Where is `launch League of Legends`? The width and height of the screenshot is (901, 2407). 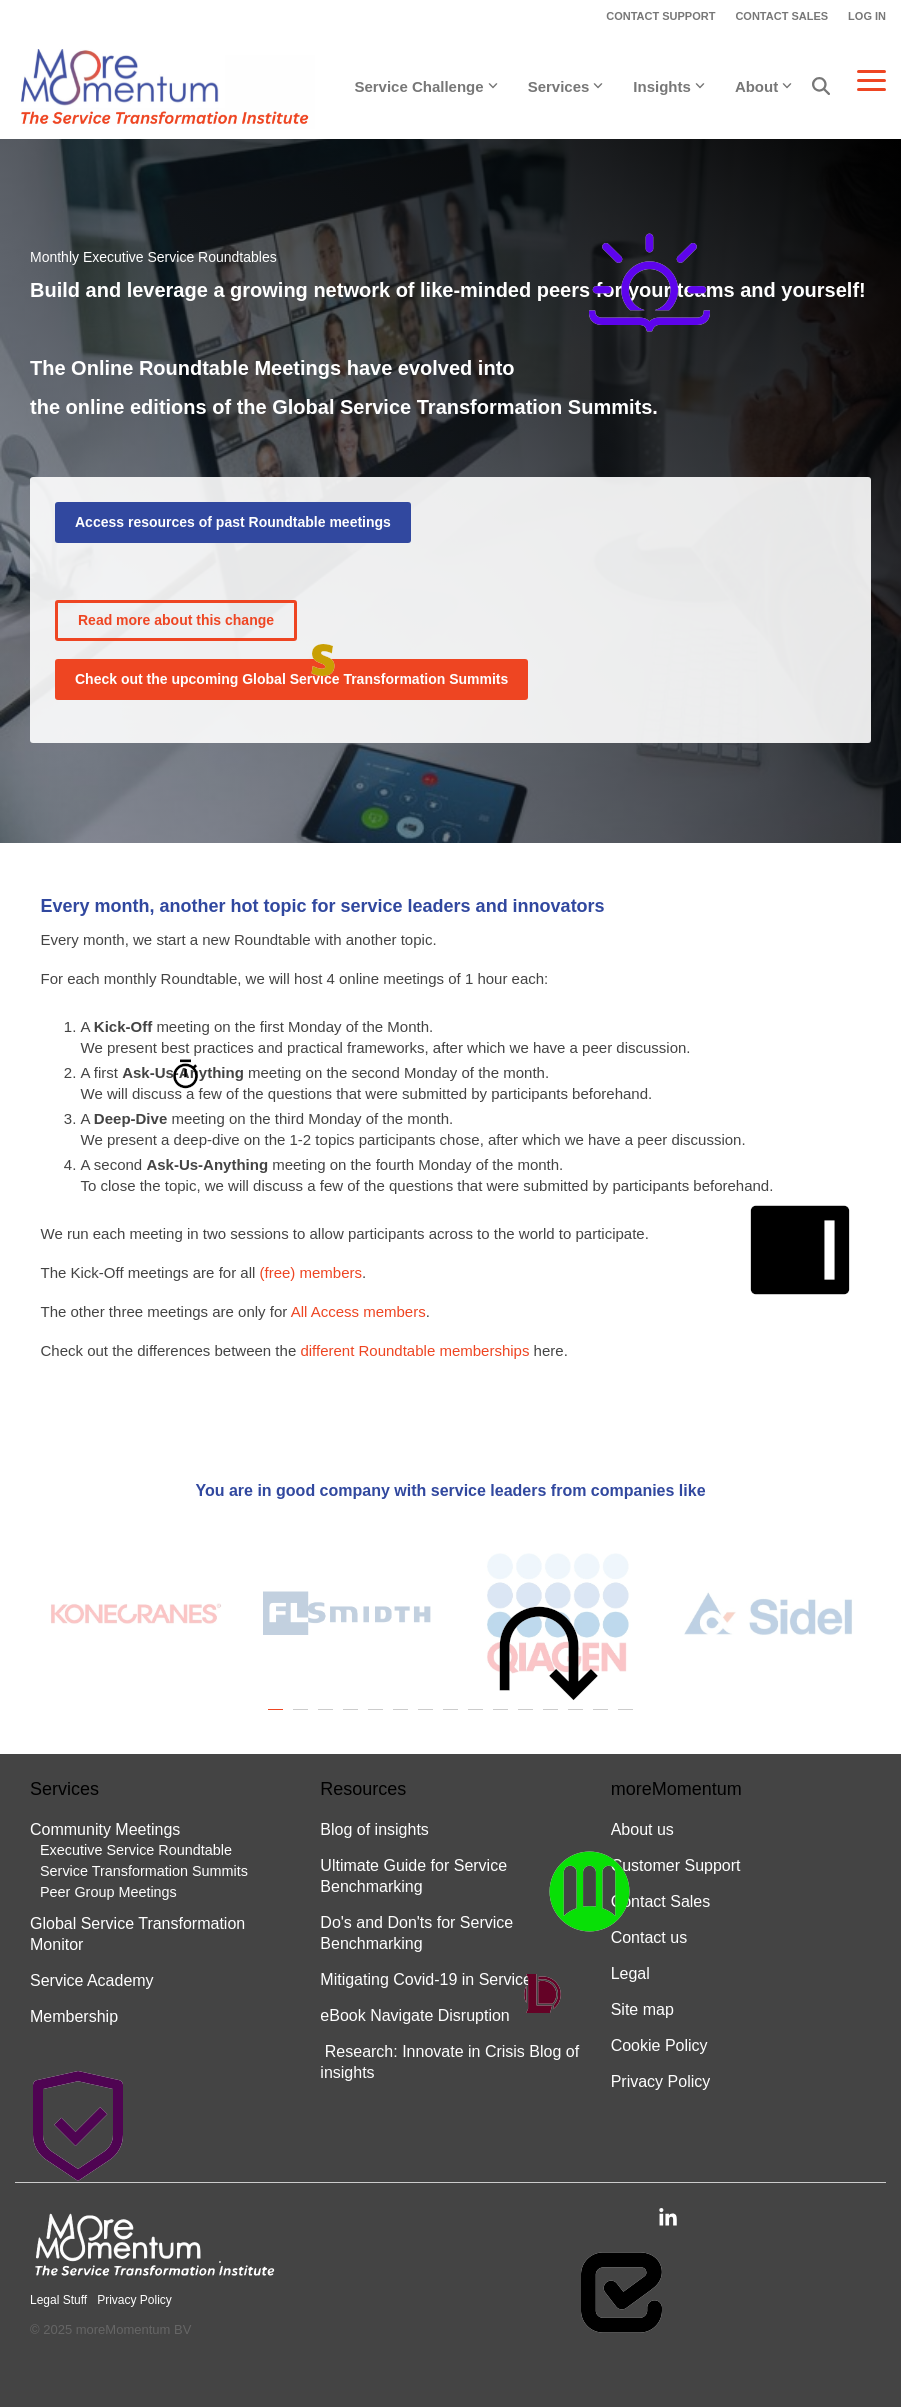 launch League of Legends is located at coordinates (542, 1993).